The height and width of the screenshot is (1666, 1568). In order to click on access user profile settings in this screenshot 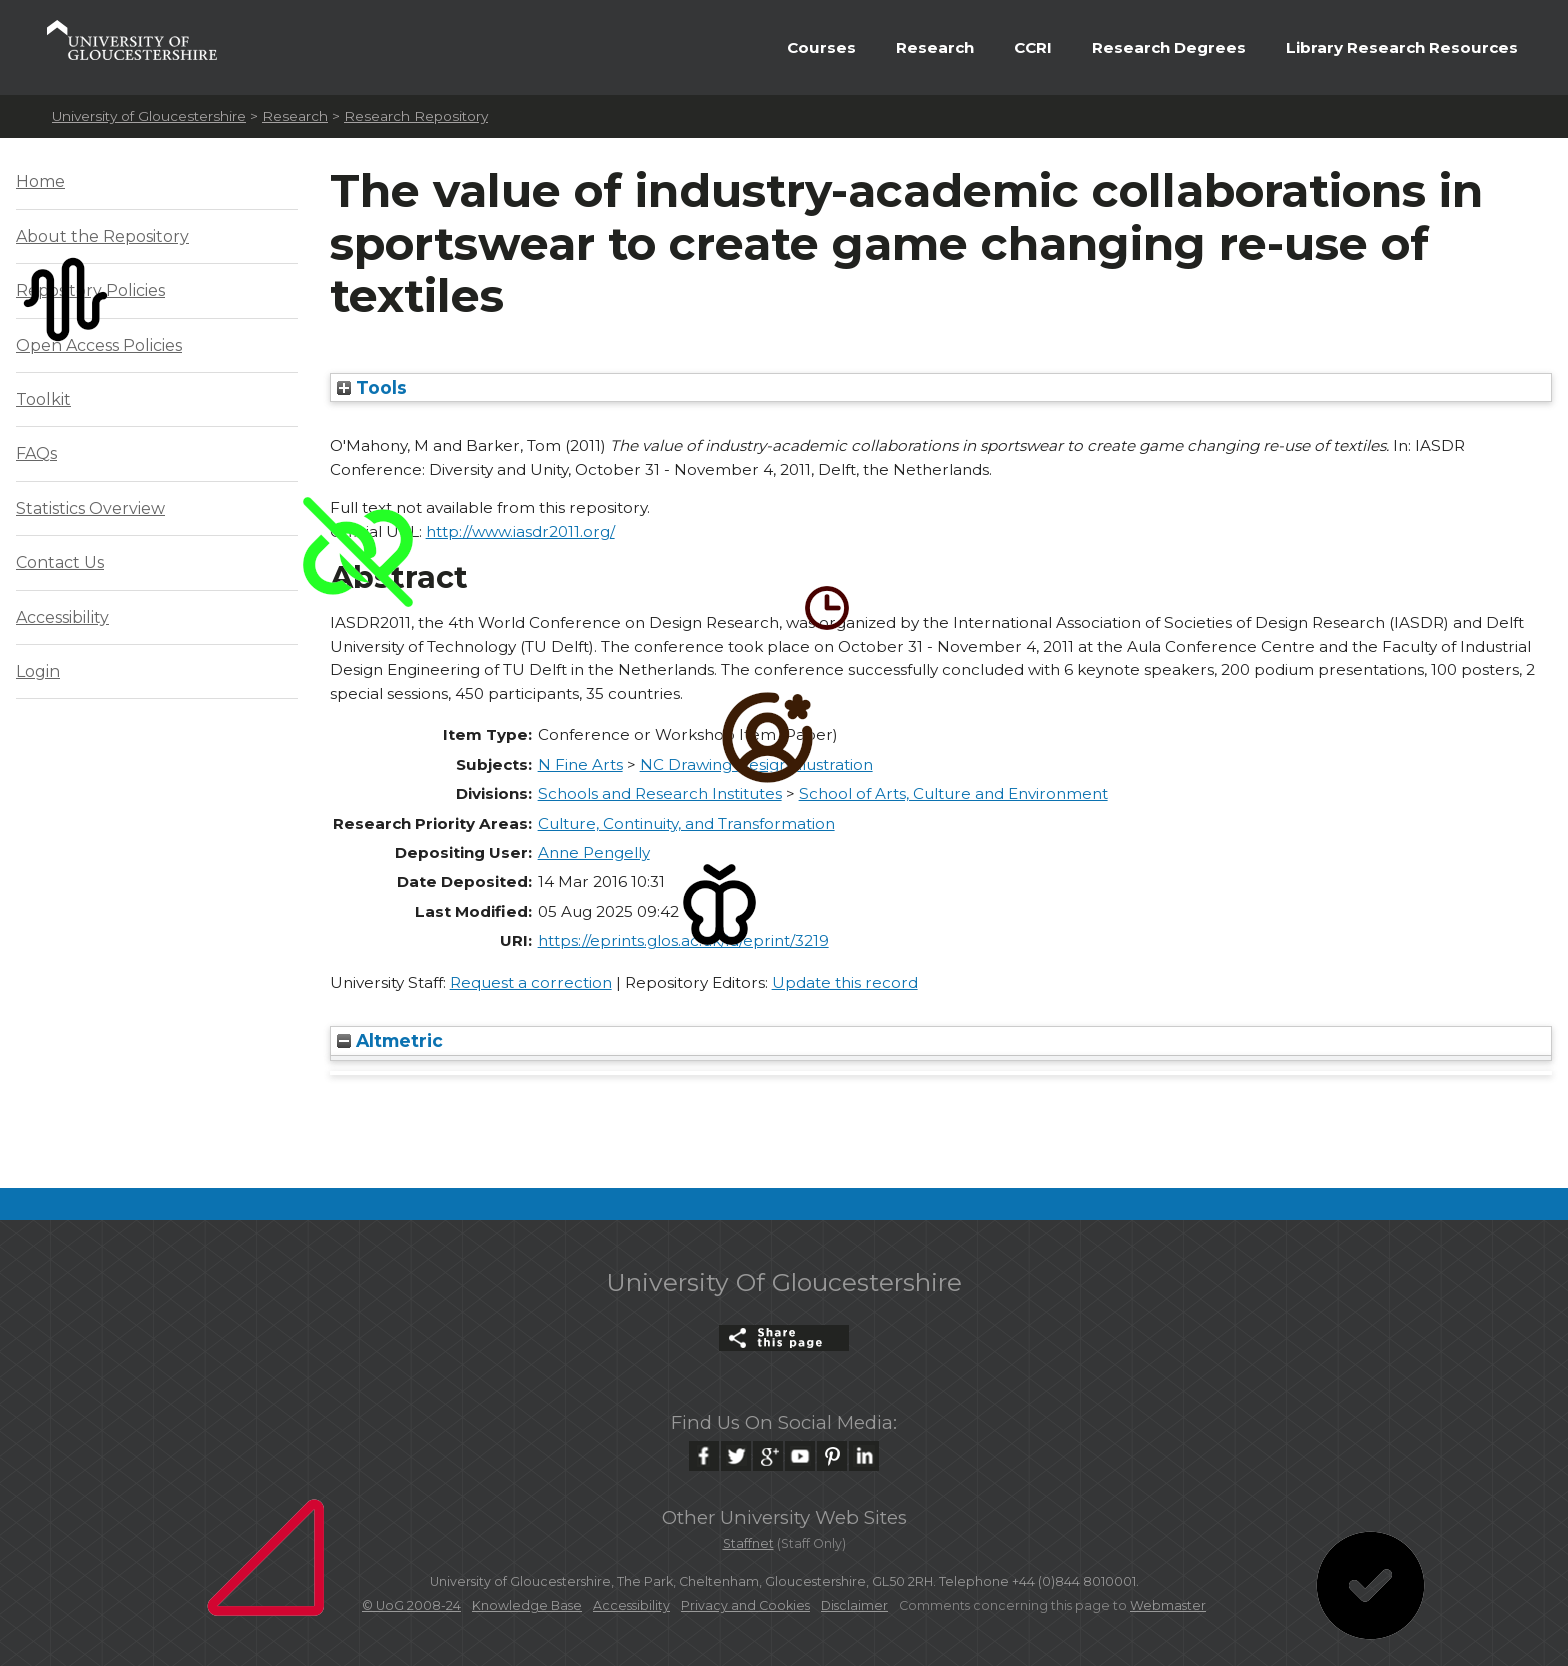, I will do `click(767, 737)`.